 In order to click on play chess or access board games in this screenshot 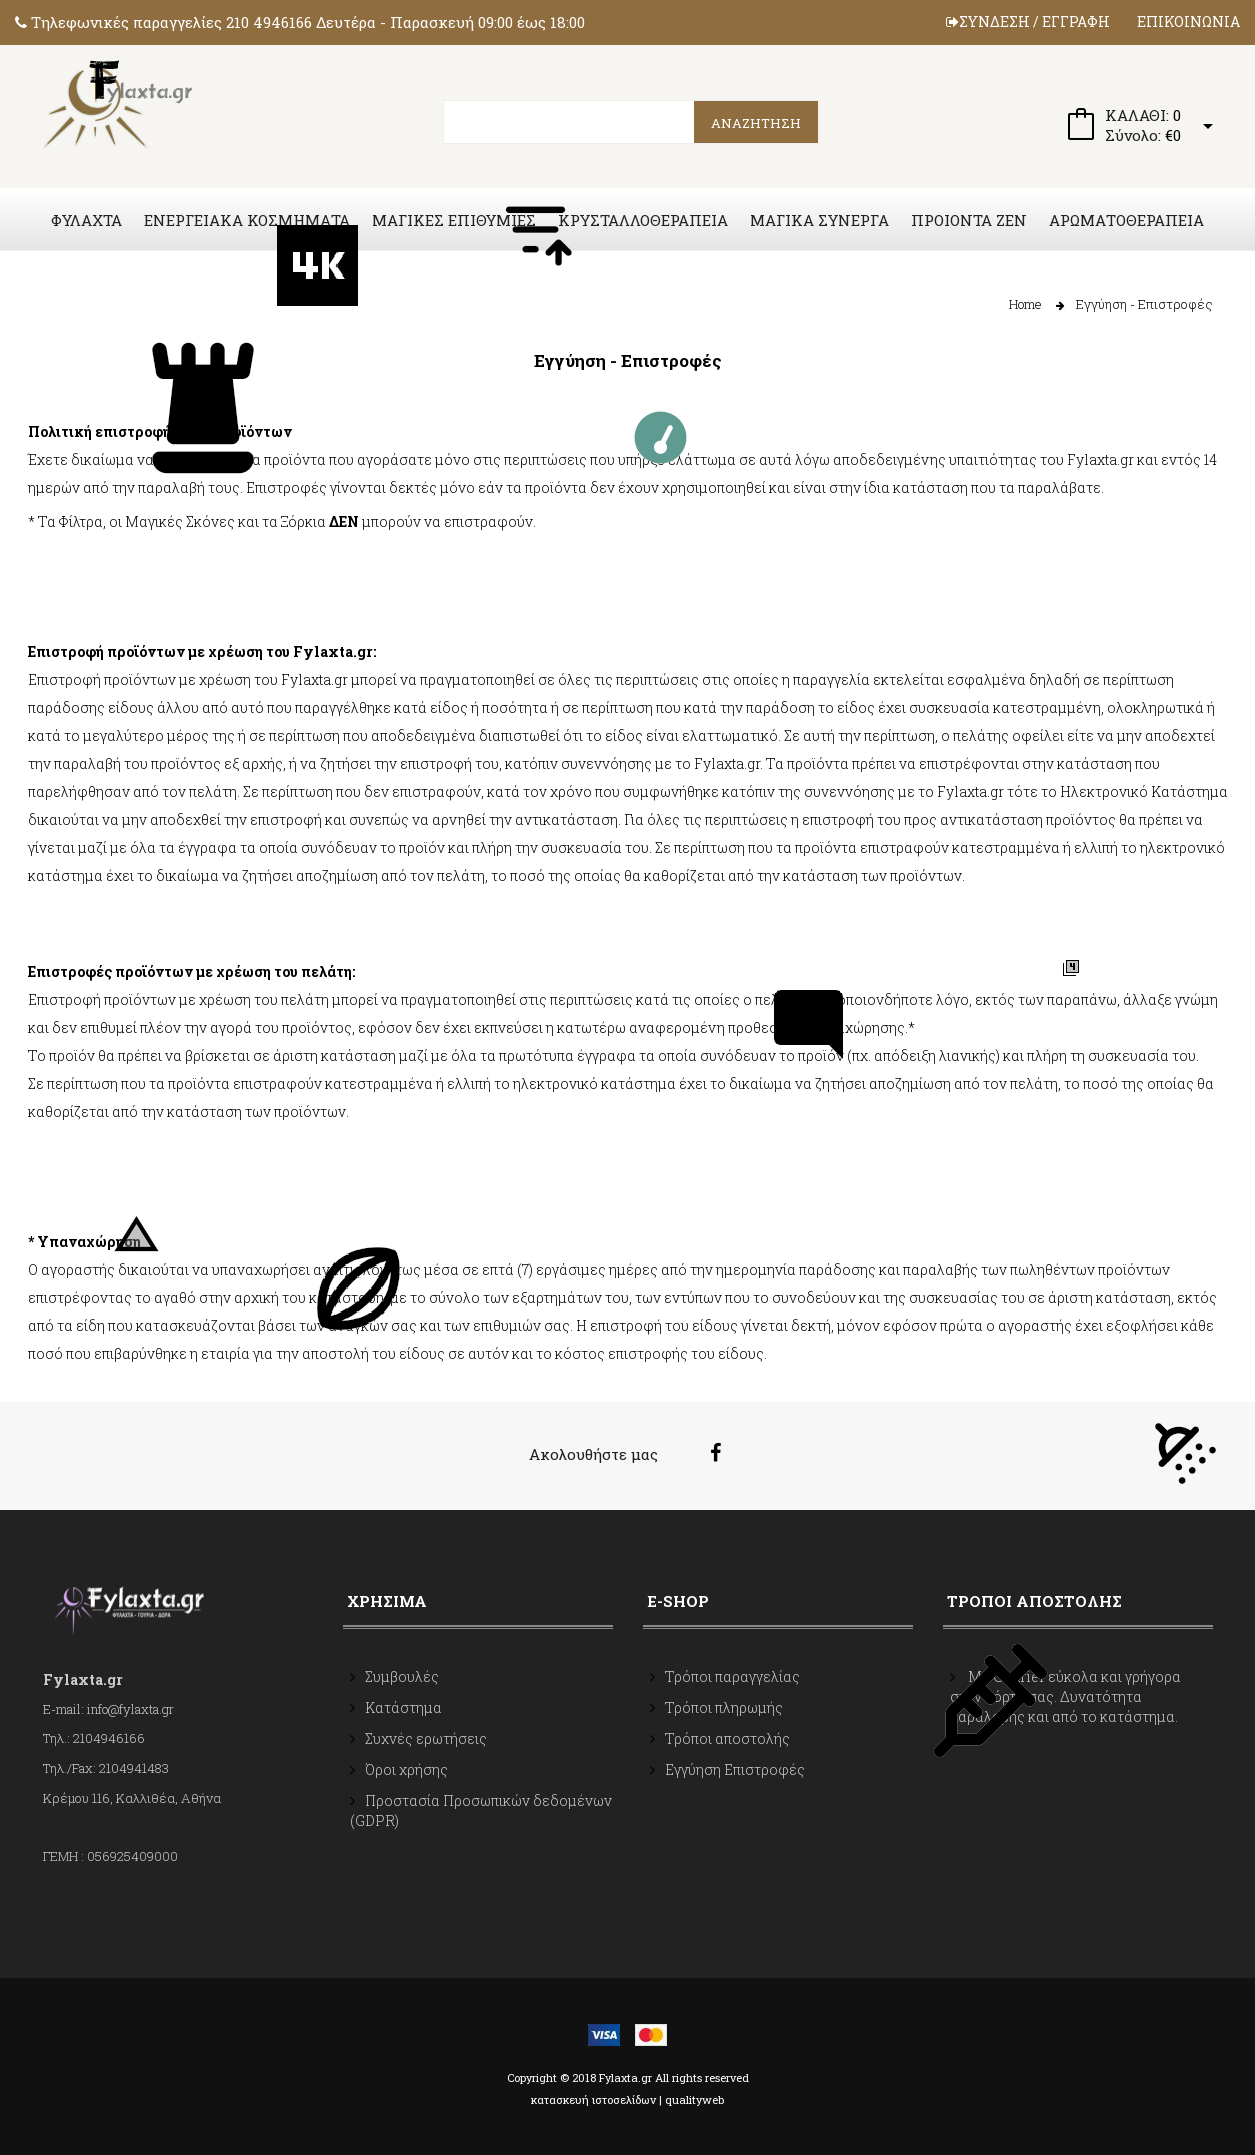, I will do `click(203, 408)`.